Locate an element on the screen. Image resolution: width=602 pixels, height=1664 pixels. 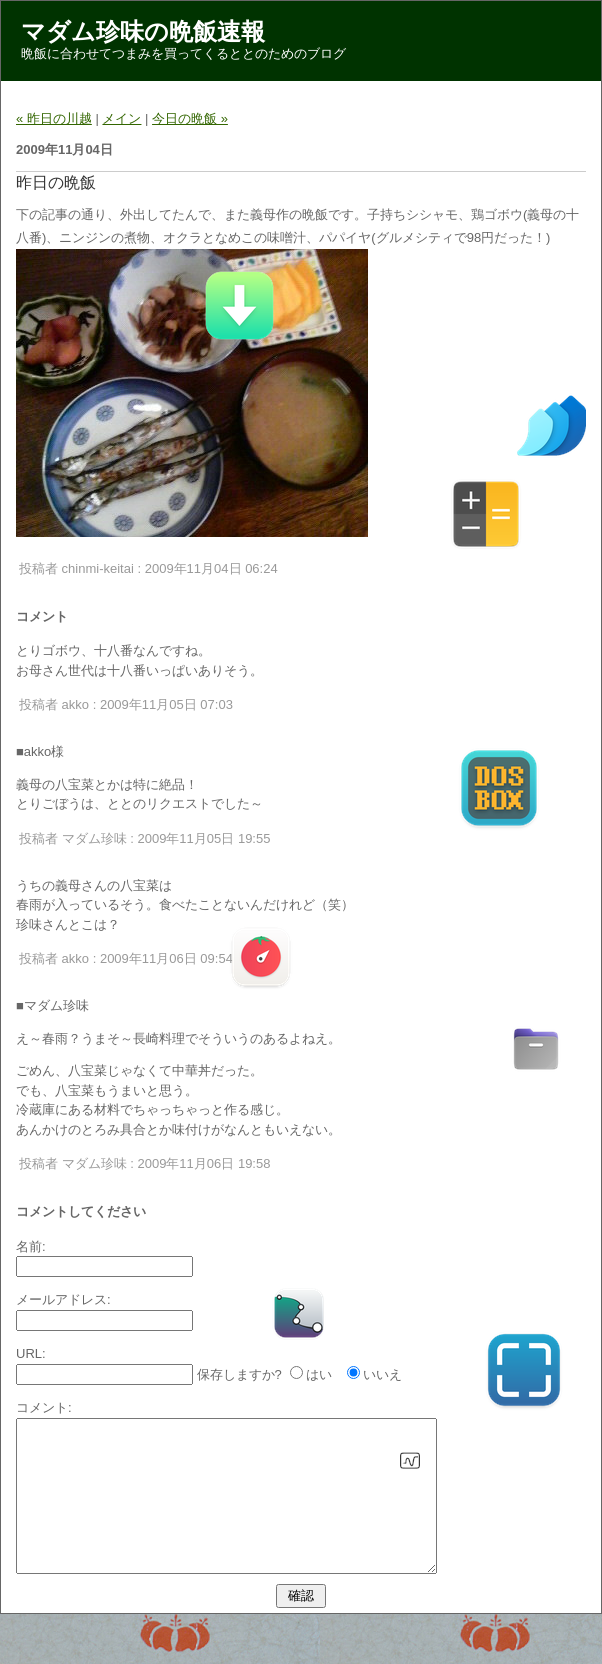
open the calculator app is located at coordinates (486, 514).